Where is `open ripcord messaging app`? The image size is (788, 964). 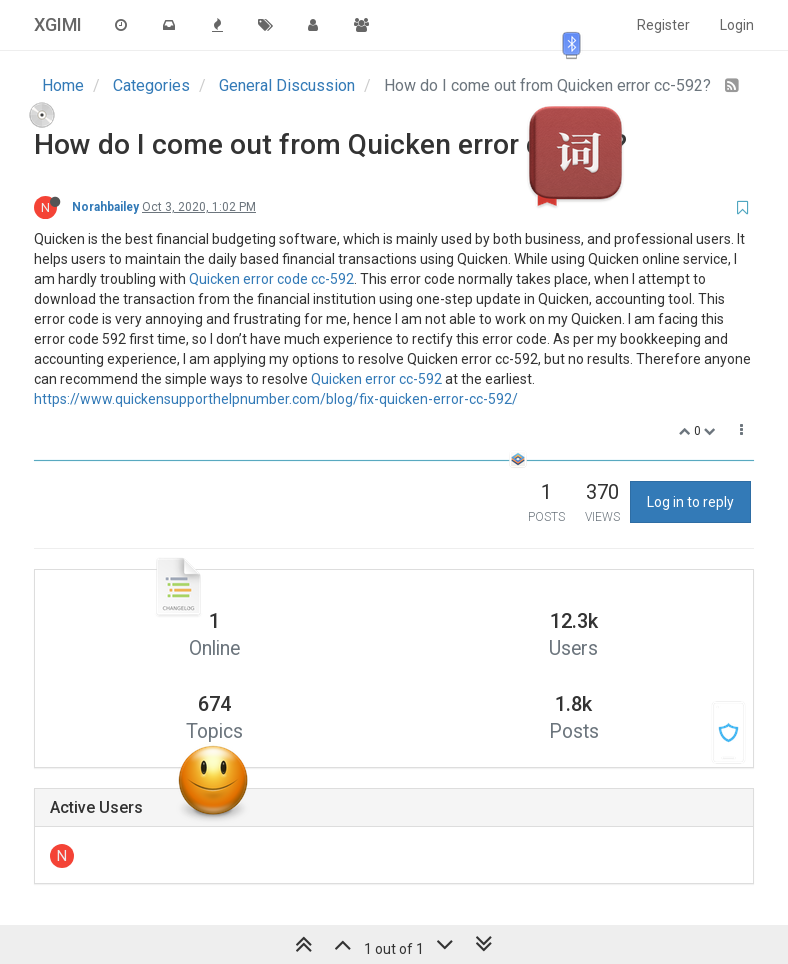 open ripcord messaging app is located at coordinates (518, 459).